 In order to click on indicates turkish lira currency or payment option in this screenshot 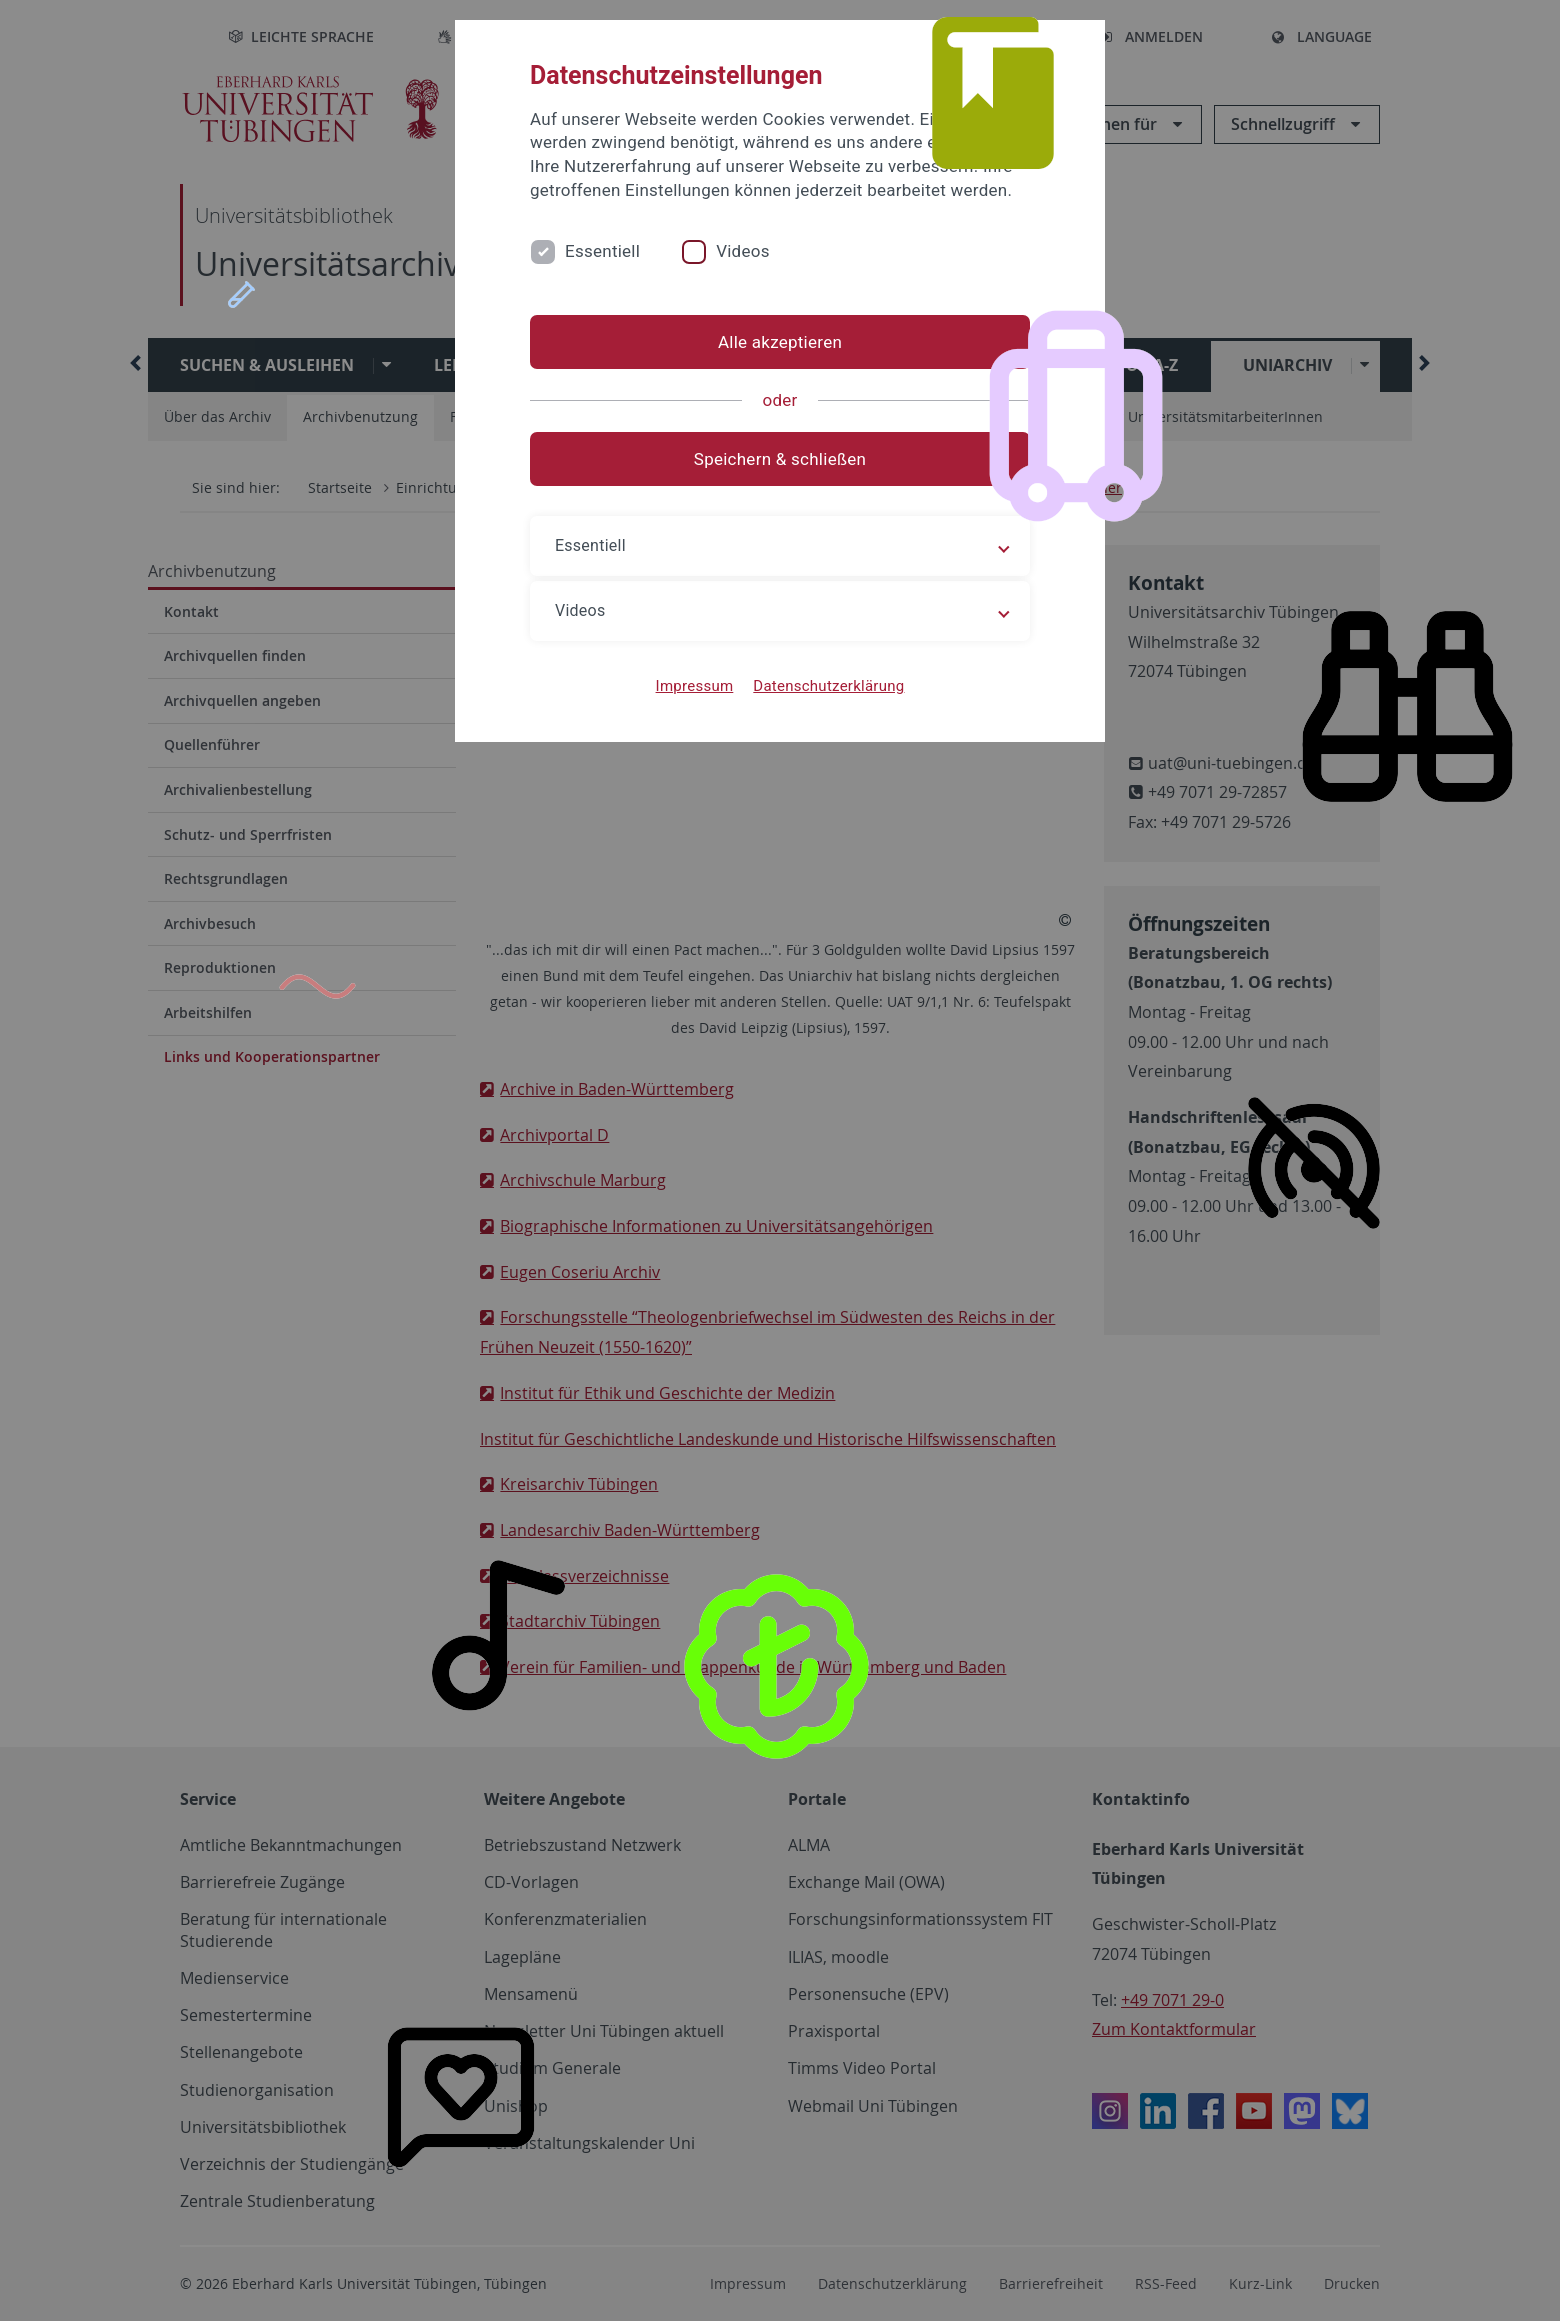, I will do `click(776, 1666)`.